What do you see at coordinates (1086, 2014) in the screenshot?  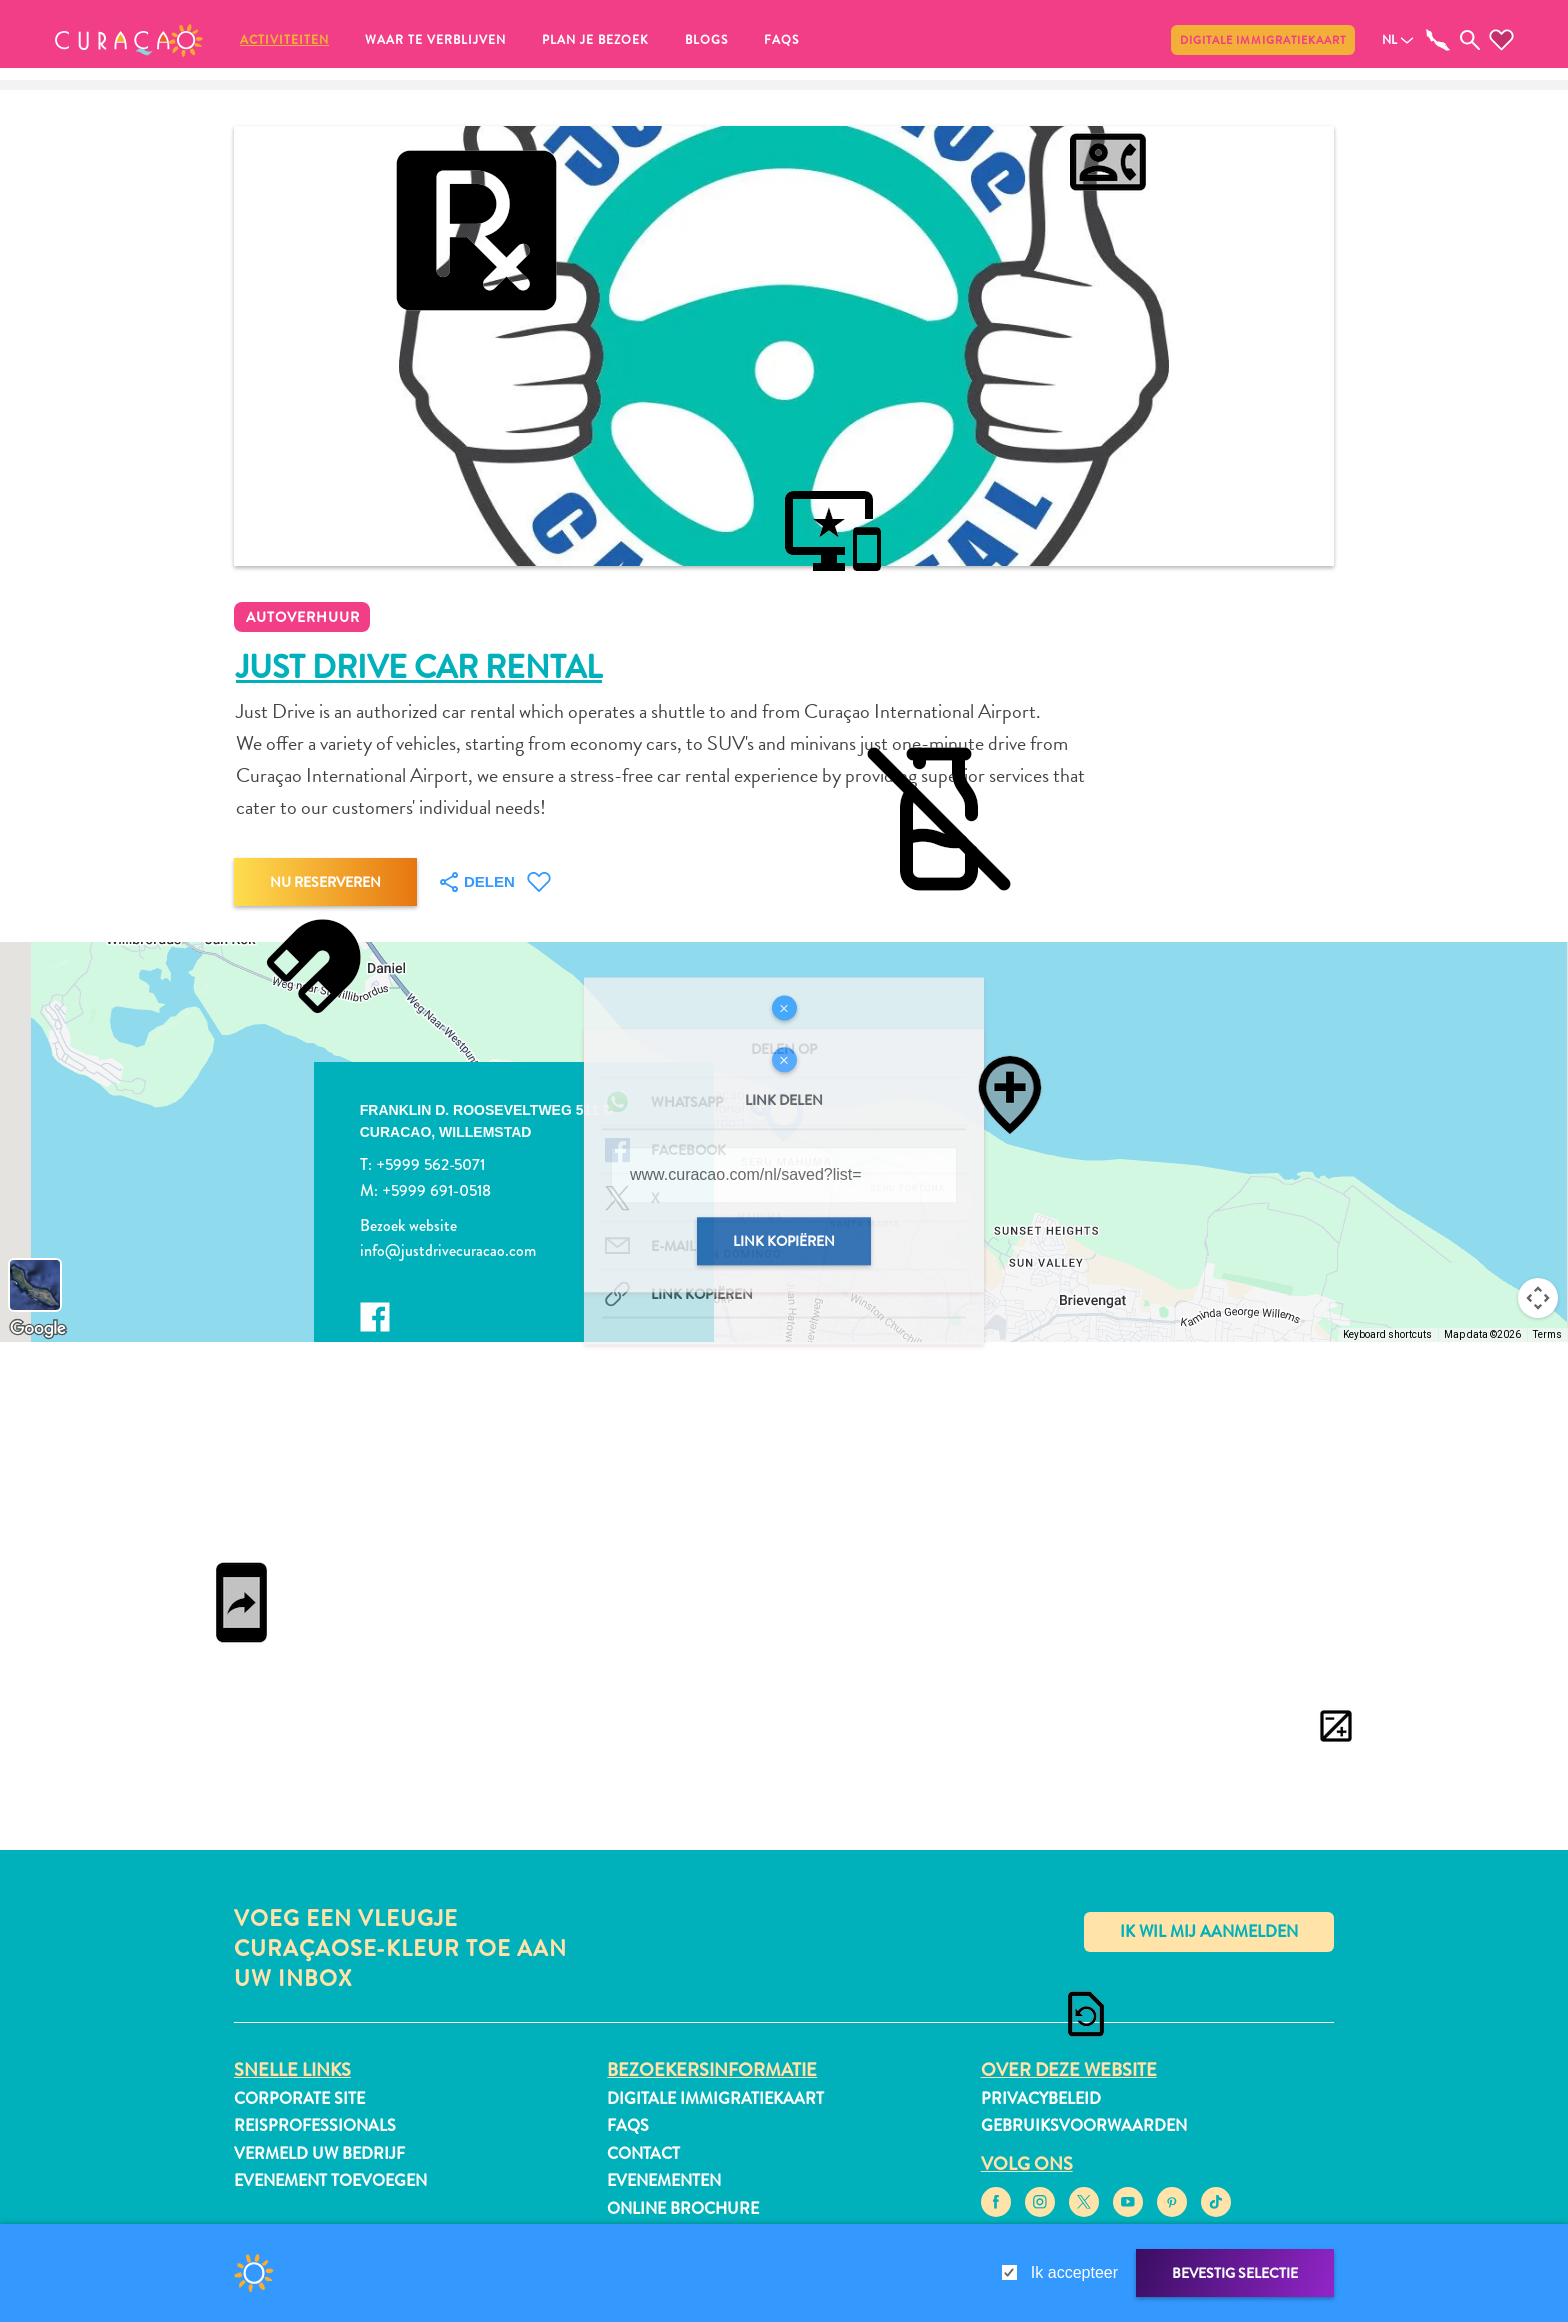 I see `restore a previous version of a document` at bounding box center [1086, 2014].